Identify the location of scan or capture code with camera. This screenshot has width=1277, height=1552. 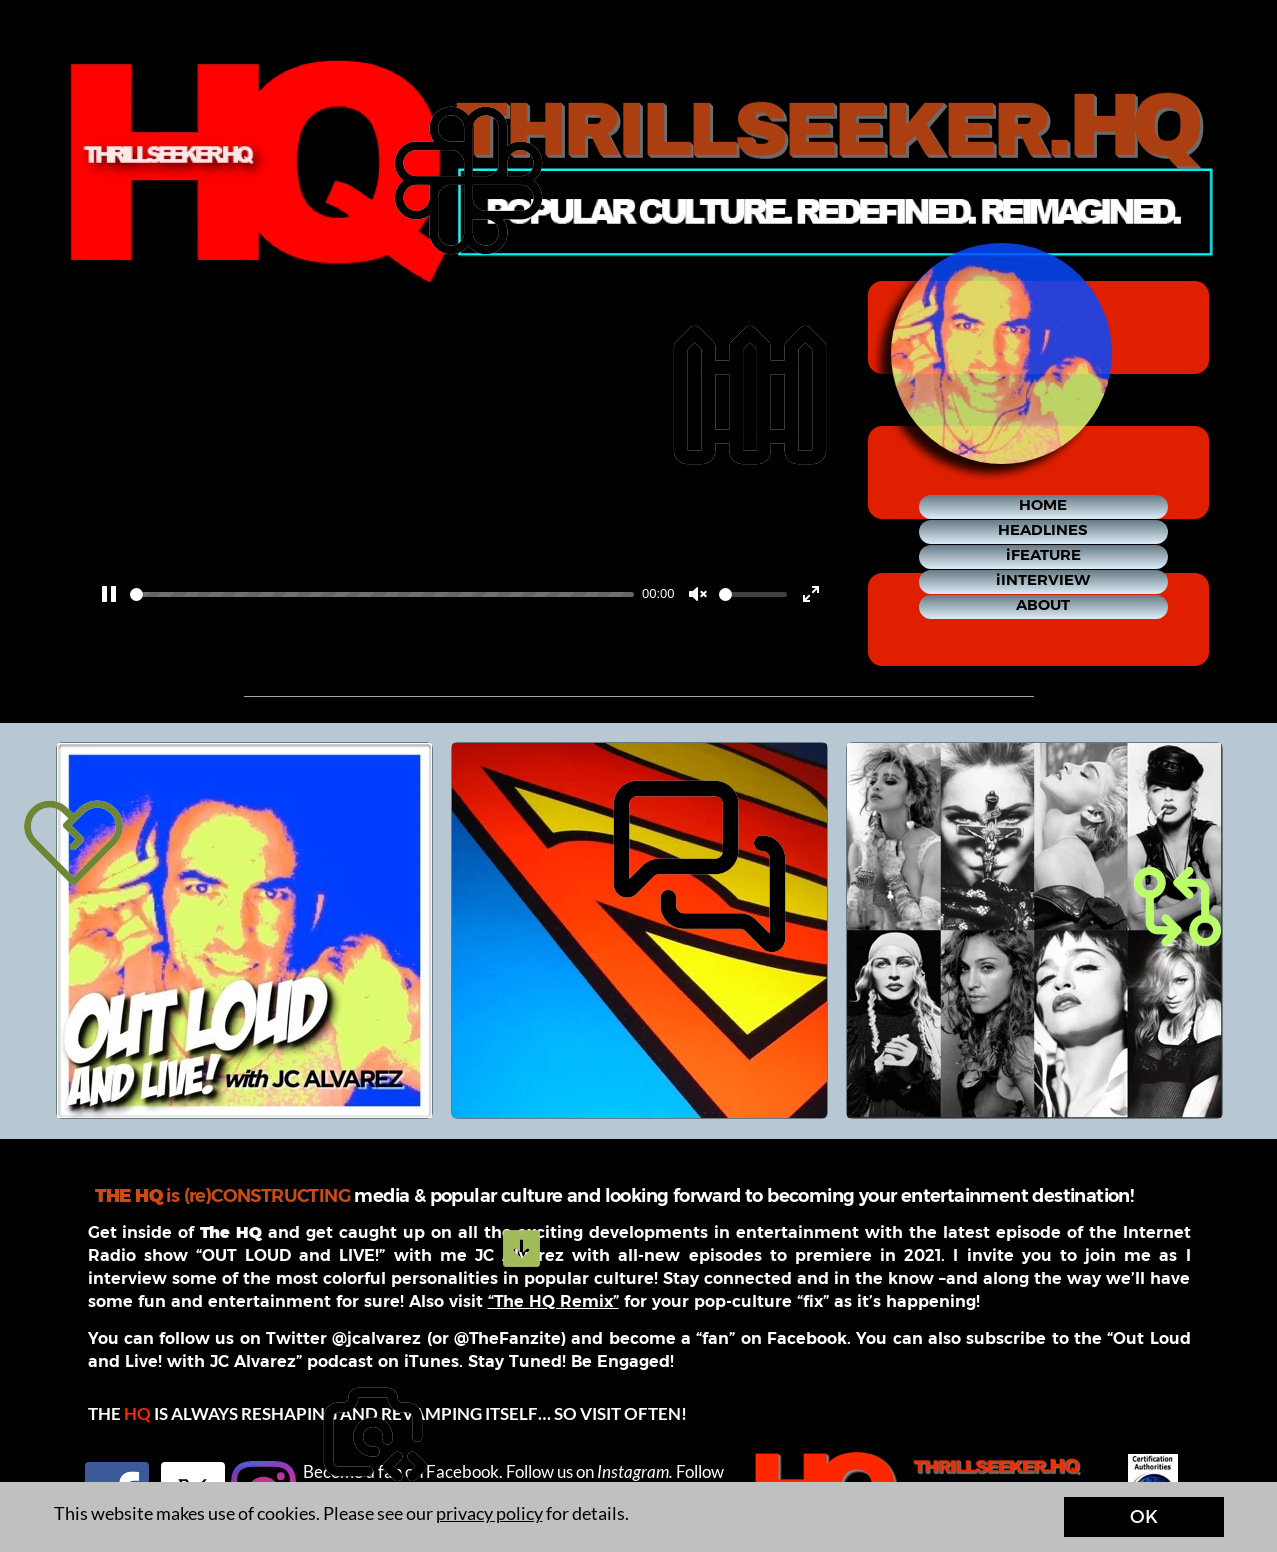
(373, 1432).